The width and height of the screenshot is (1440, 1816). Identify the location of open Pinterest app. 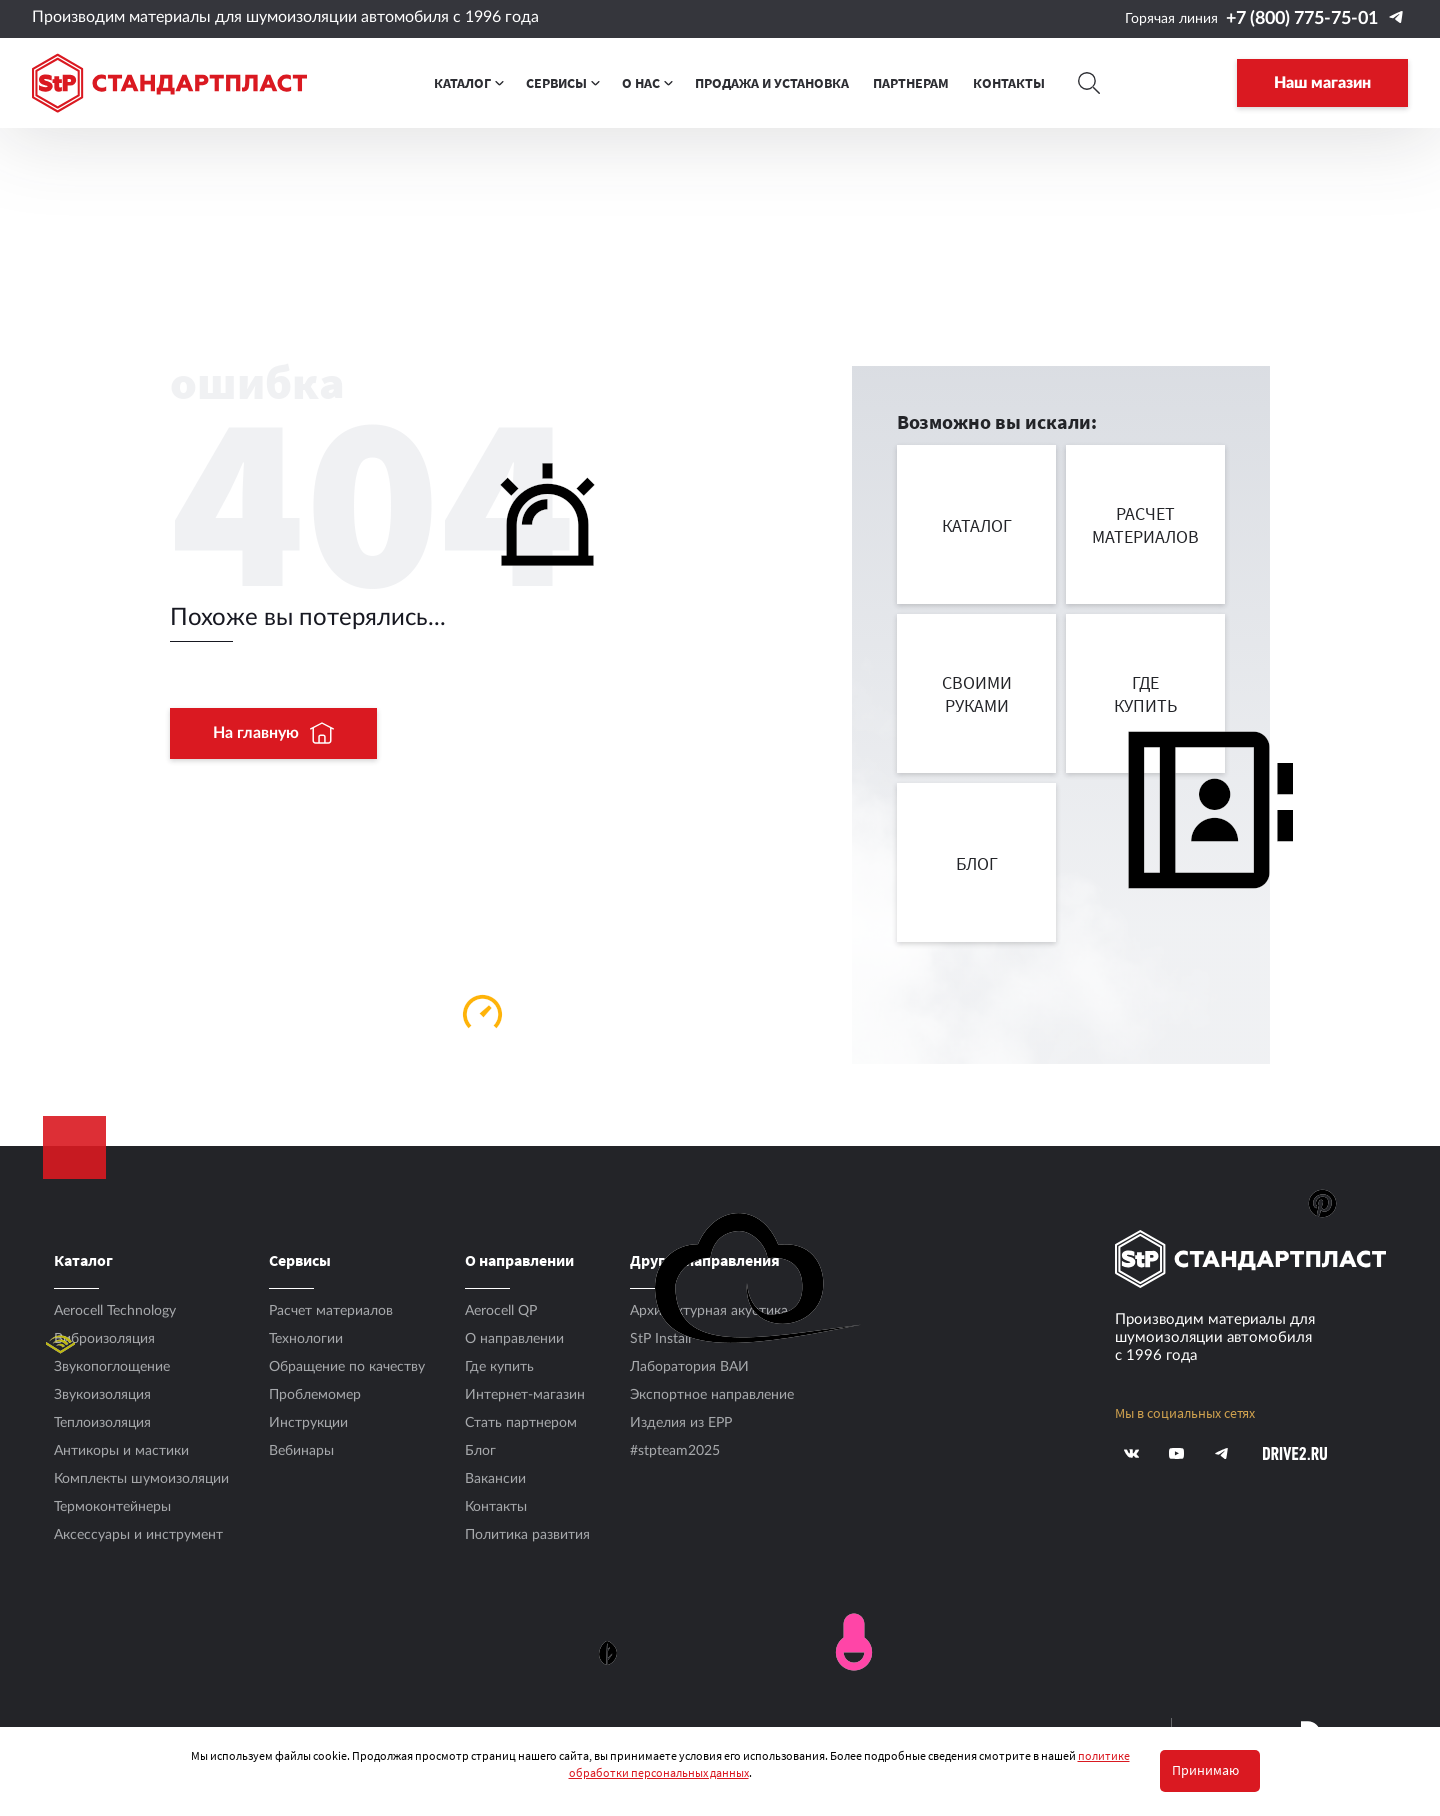
(1322, 1203).